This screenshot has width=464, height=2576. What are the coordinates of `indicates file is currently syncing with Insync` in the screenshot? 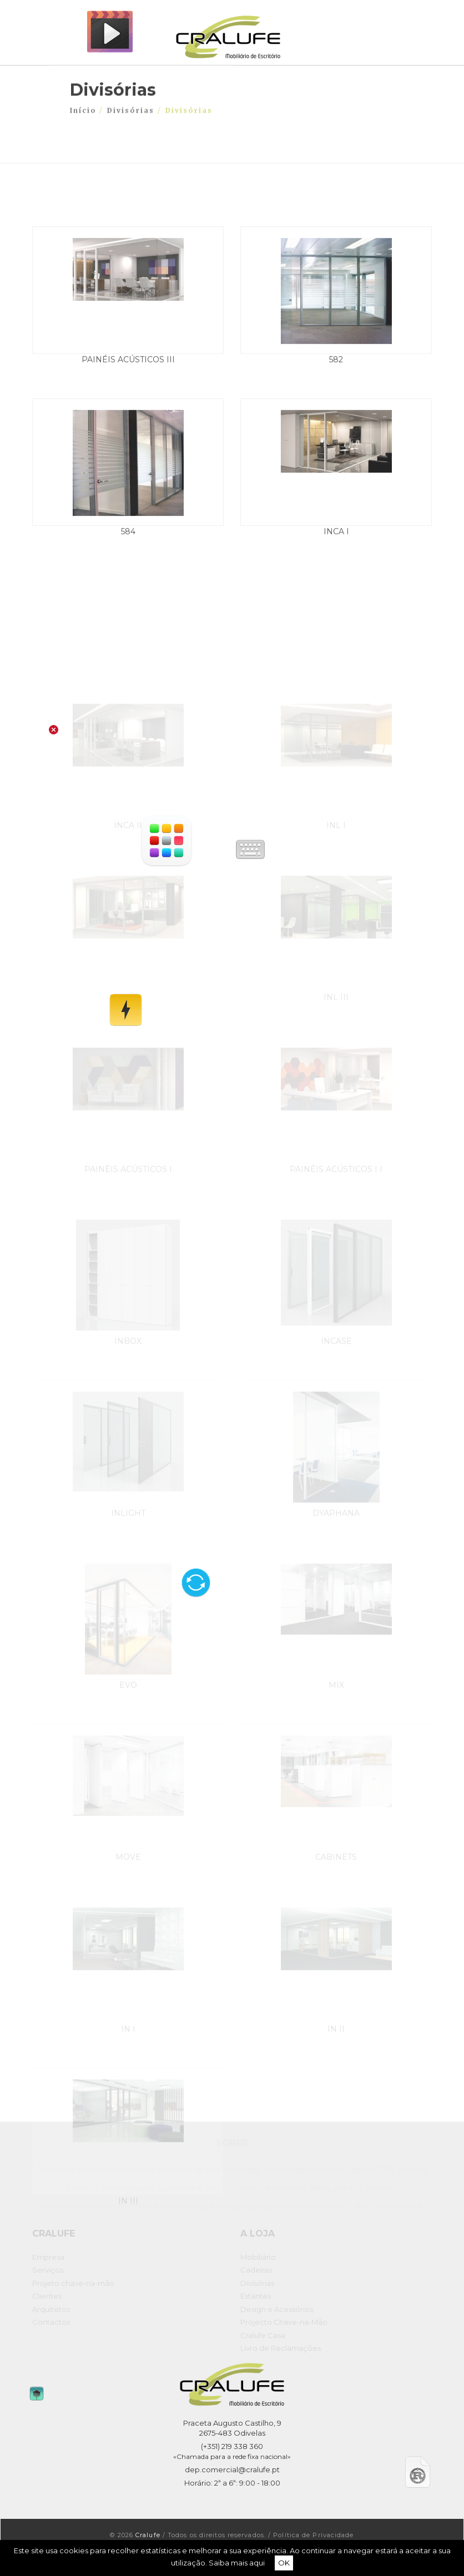 It's located at (196, 1583).